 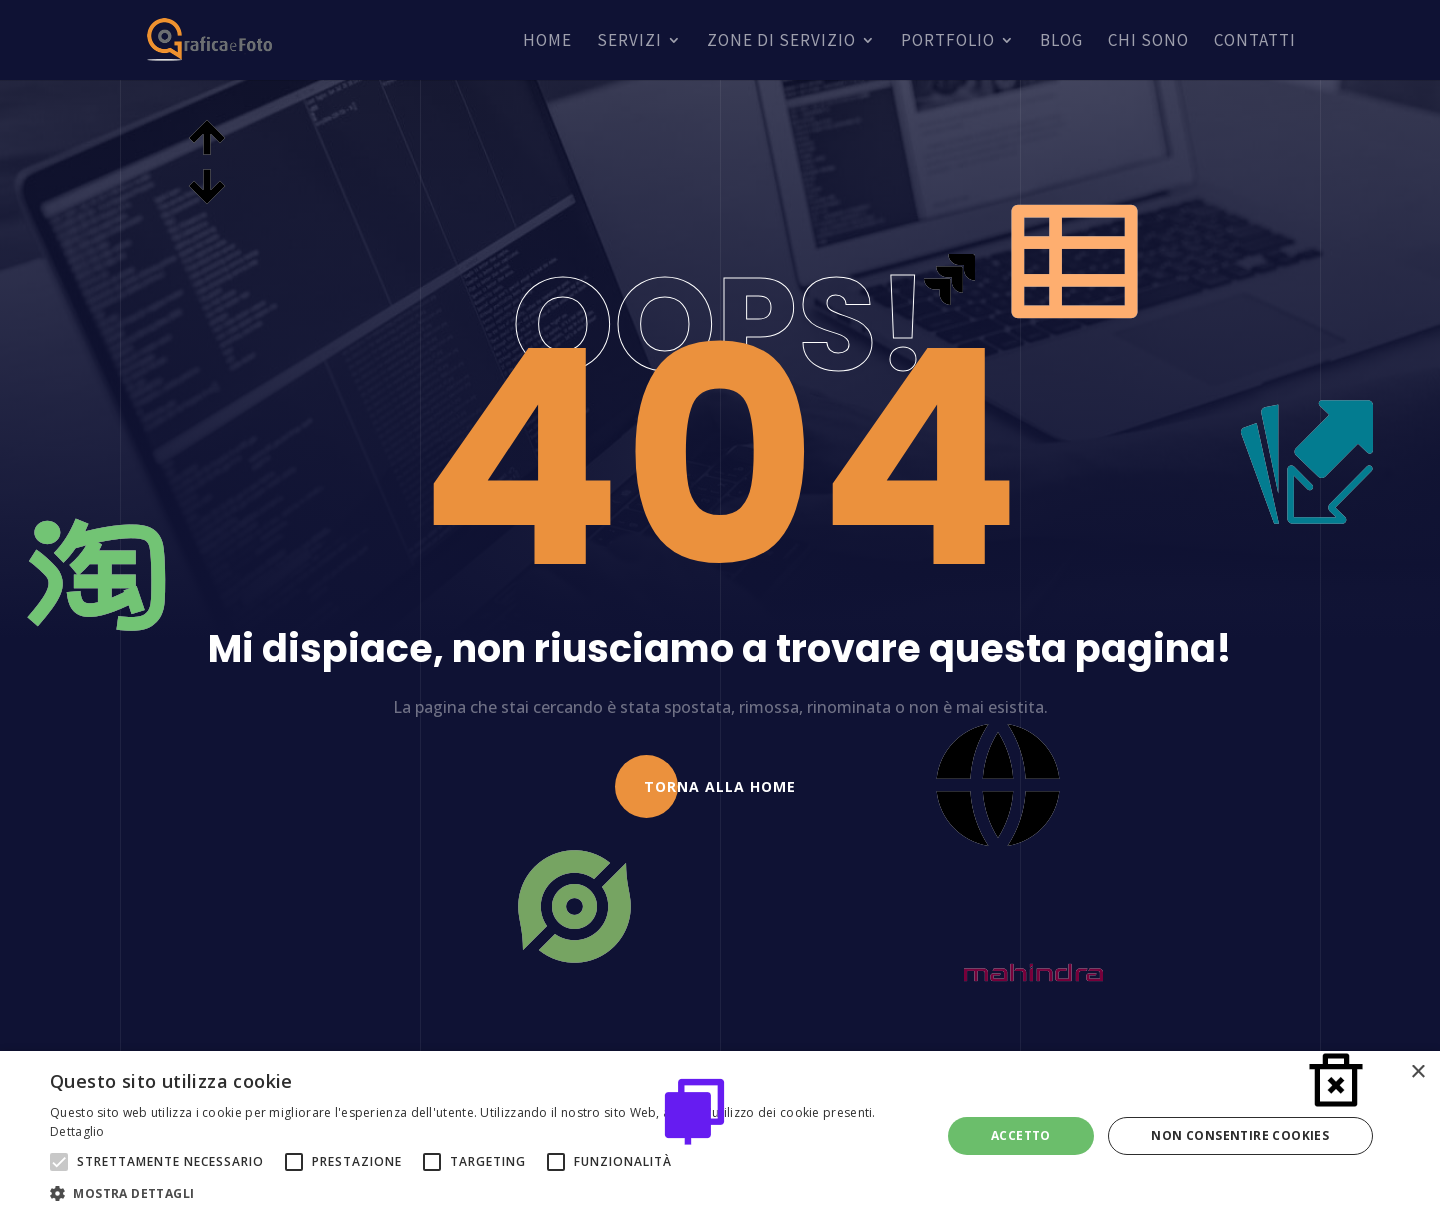 What do you see at coordinates (694, 1108) in the screenshot?
I see `AED electrode pads for defibrillator device` at bounding box center [694, 1108].